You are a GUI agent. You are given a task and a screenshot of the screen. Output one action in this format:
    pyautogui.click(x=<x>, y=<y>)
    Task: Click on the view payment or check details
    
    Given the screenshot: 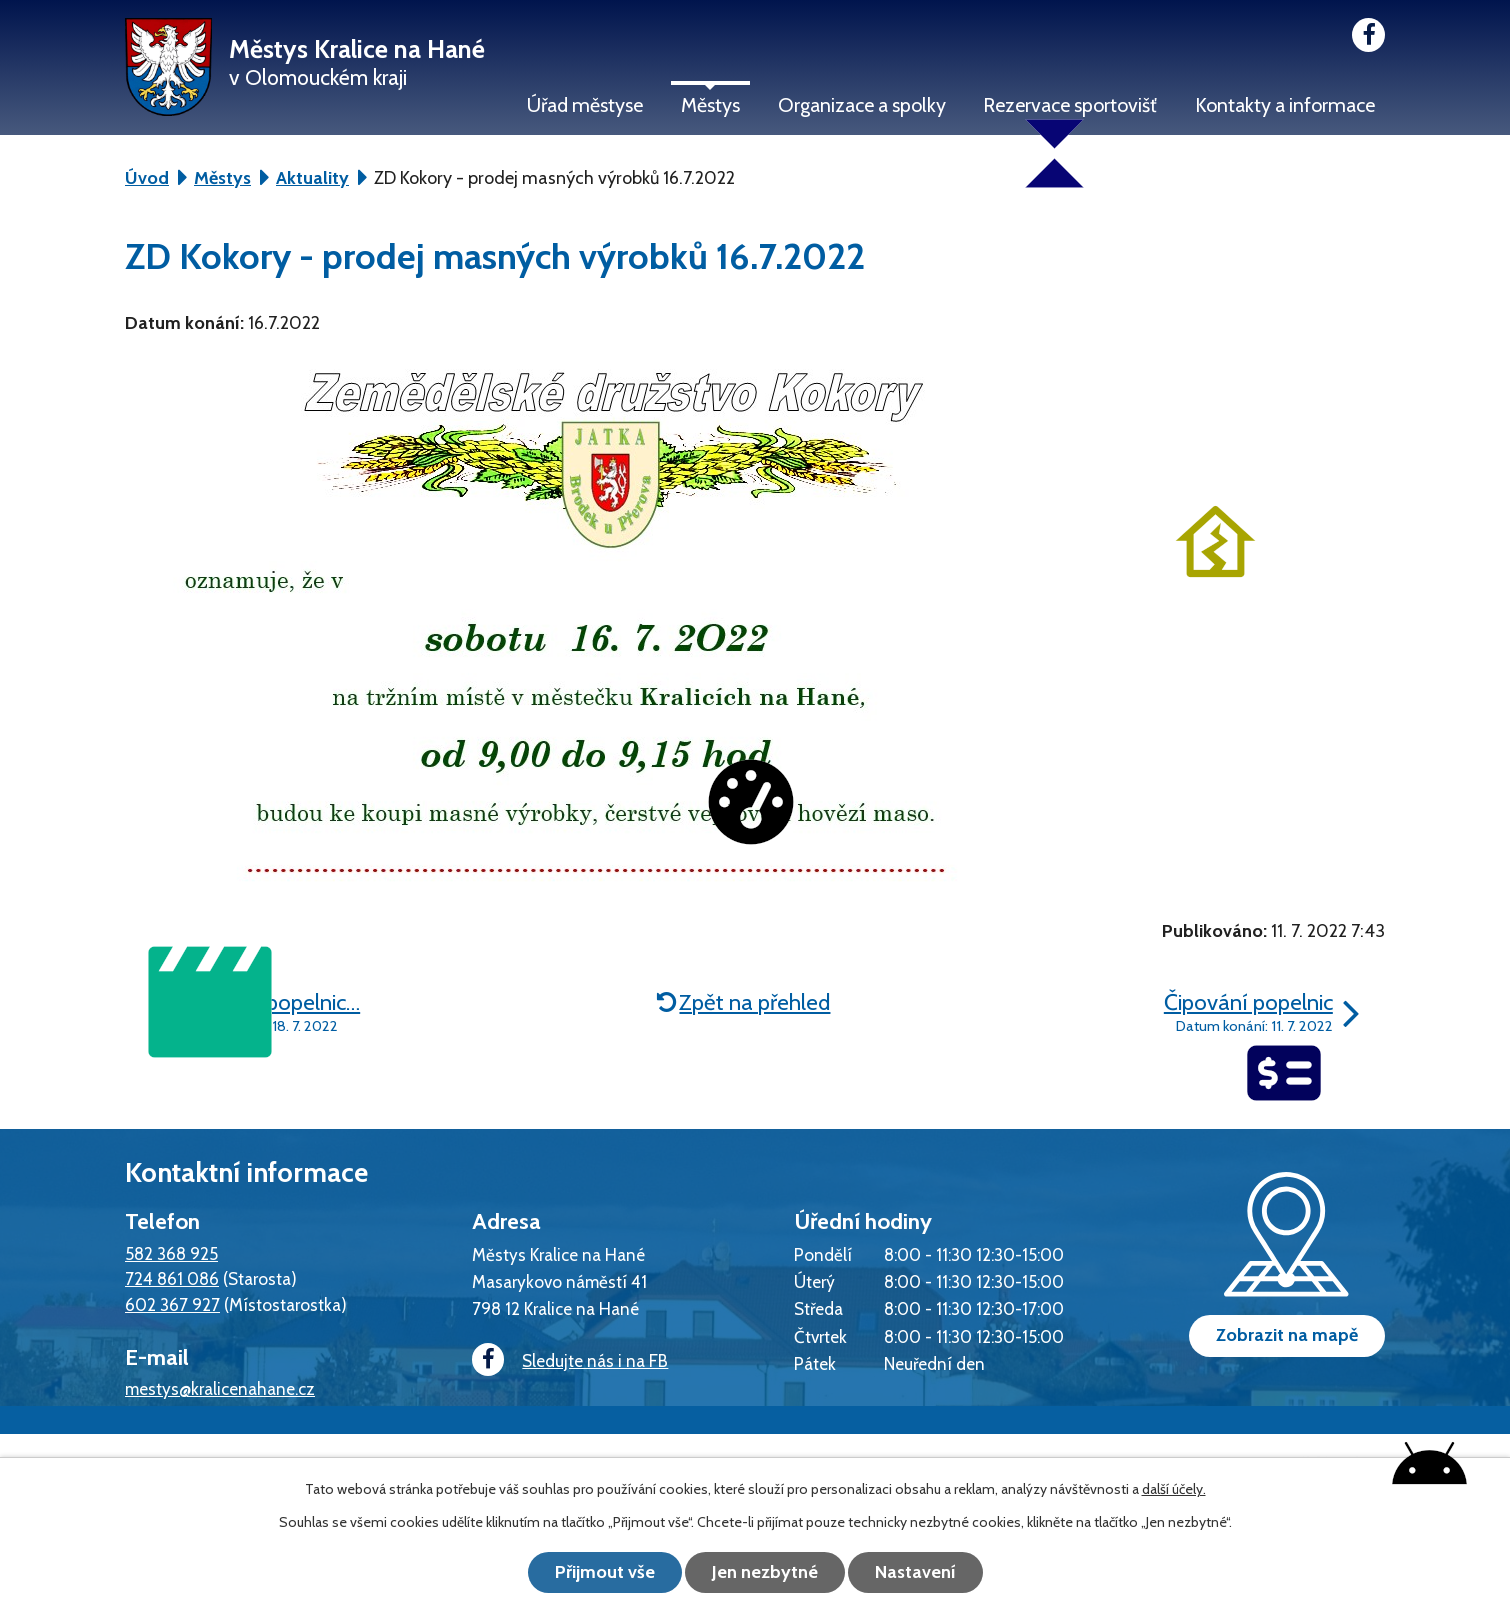 What is the action you would take?
    pyautogui.click(x=1284, y=1073)
    